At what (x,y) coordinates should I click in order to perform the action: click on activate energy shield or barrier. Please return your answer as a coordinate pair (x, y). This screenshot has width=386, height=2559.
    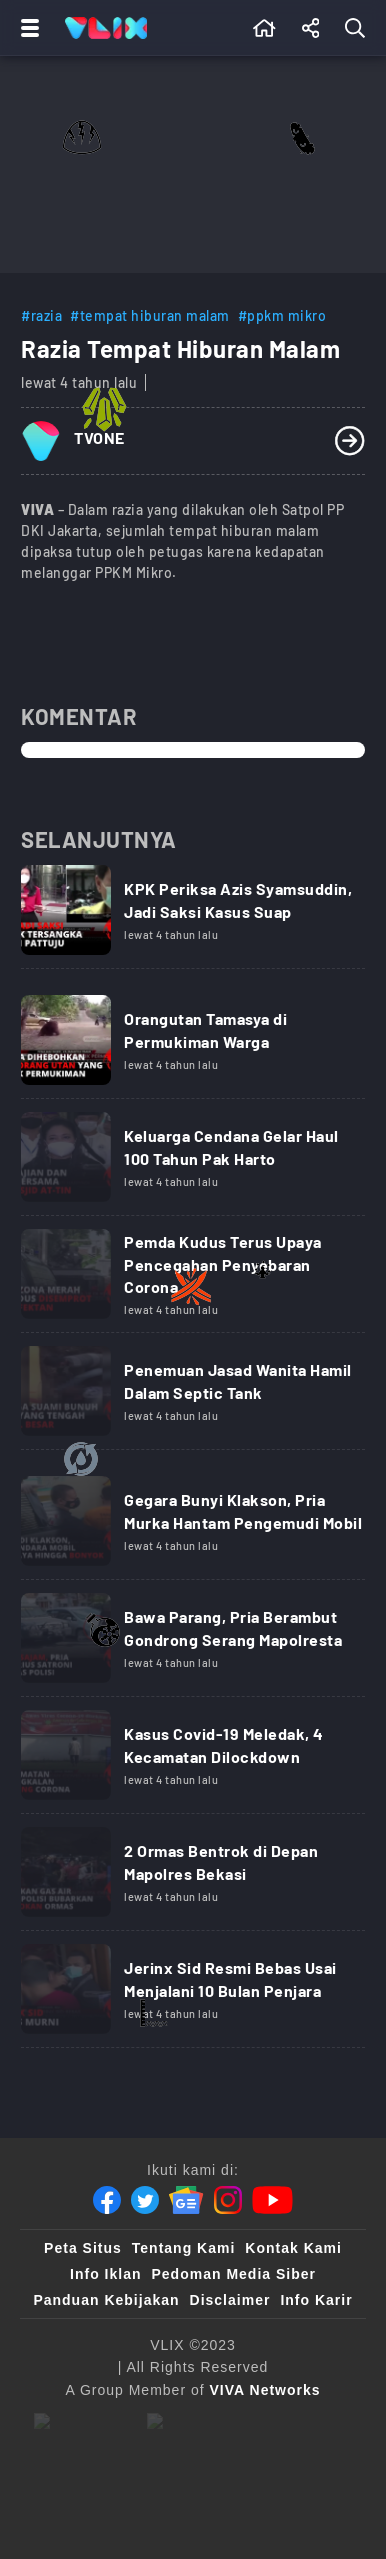
    Looking at the image, I should click on (82, 137).